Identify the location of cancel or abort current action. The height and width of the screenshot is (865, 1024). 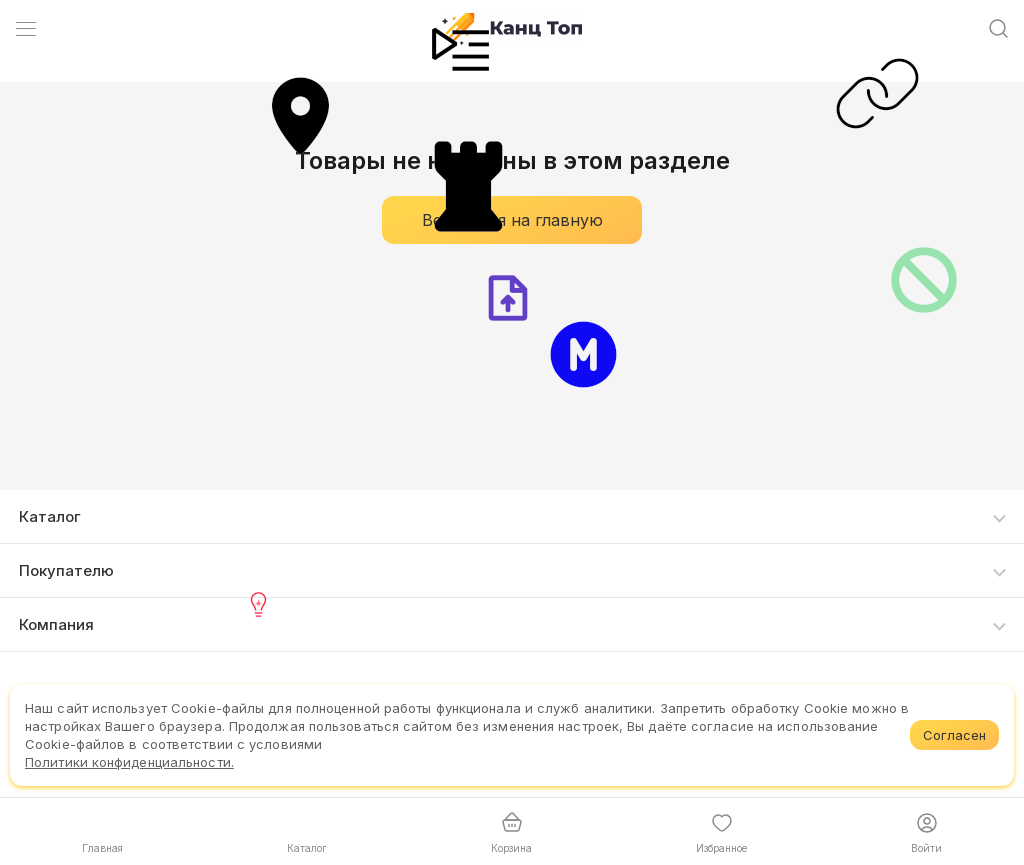
(924, 280).